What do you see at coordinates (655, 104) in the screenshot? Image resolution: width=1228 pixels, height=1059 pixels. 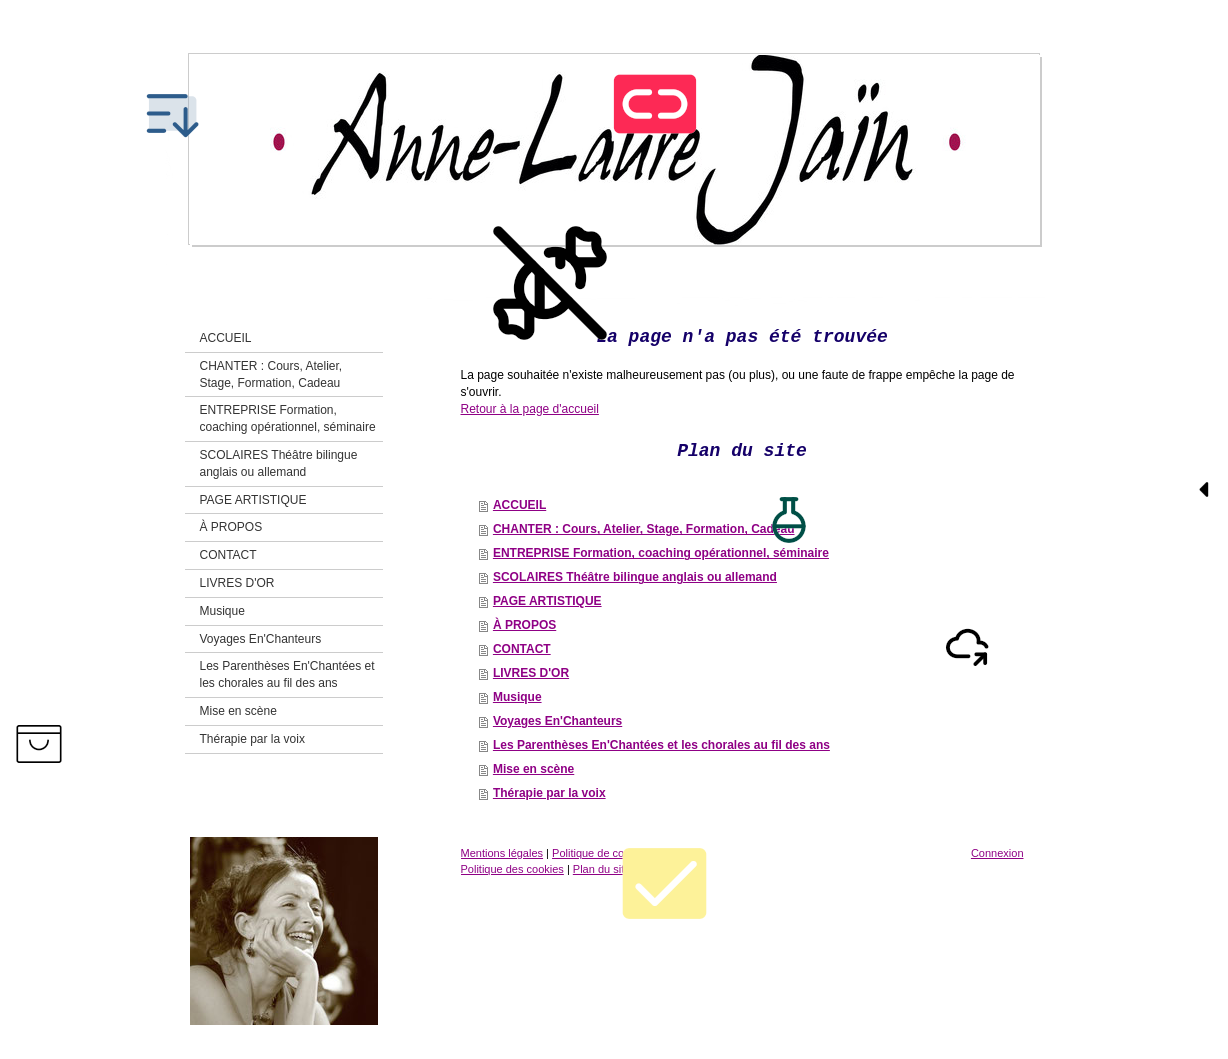 I see `unlink or disconnect a shared resource` at bounding box center [655, 104].